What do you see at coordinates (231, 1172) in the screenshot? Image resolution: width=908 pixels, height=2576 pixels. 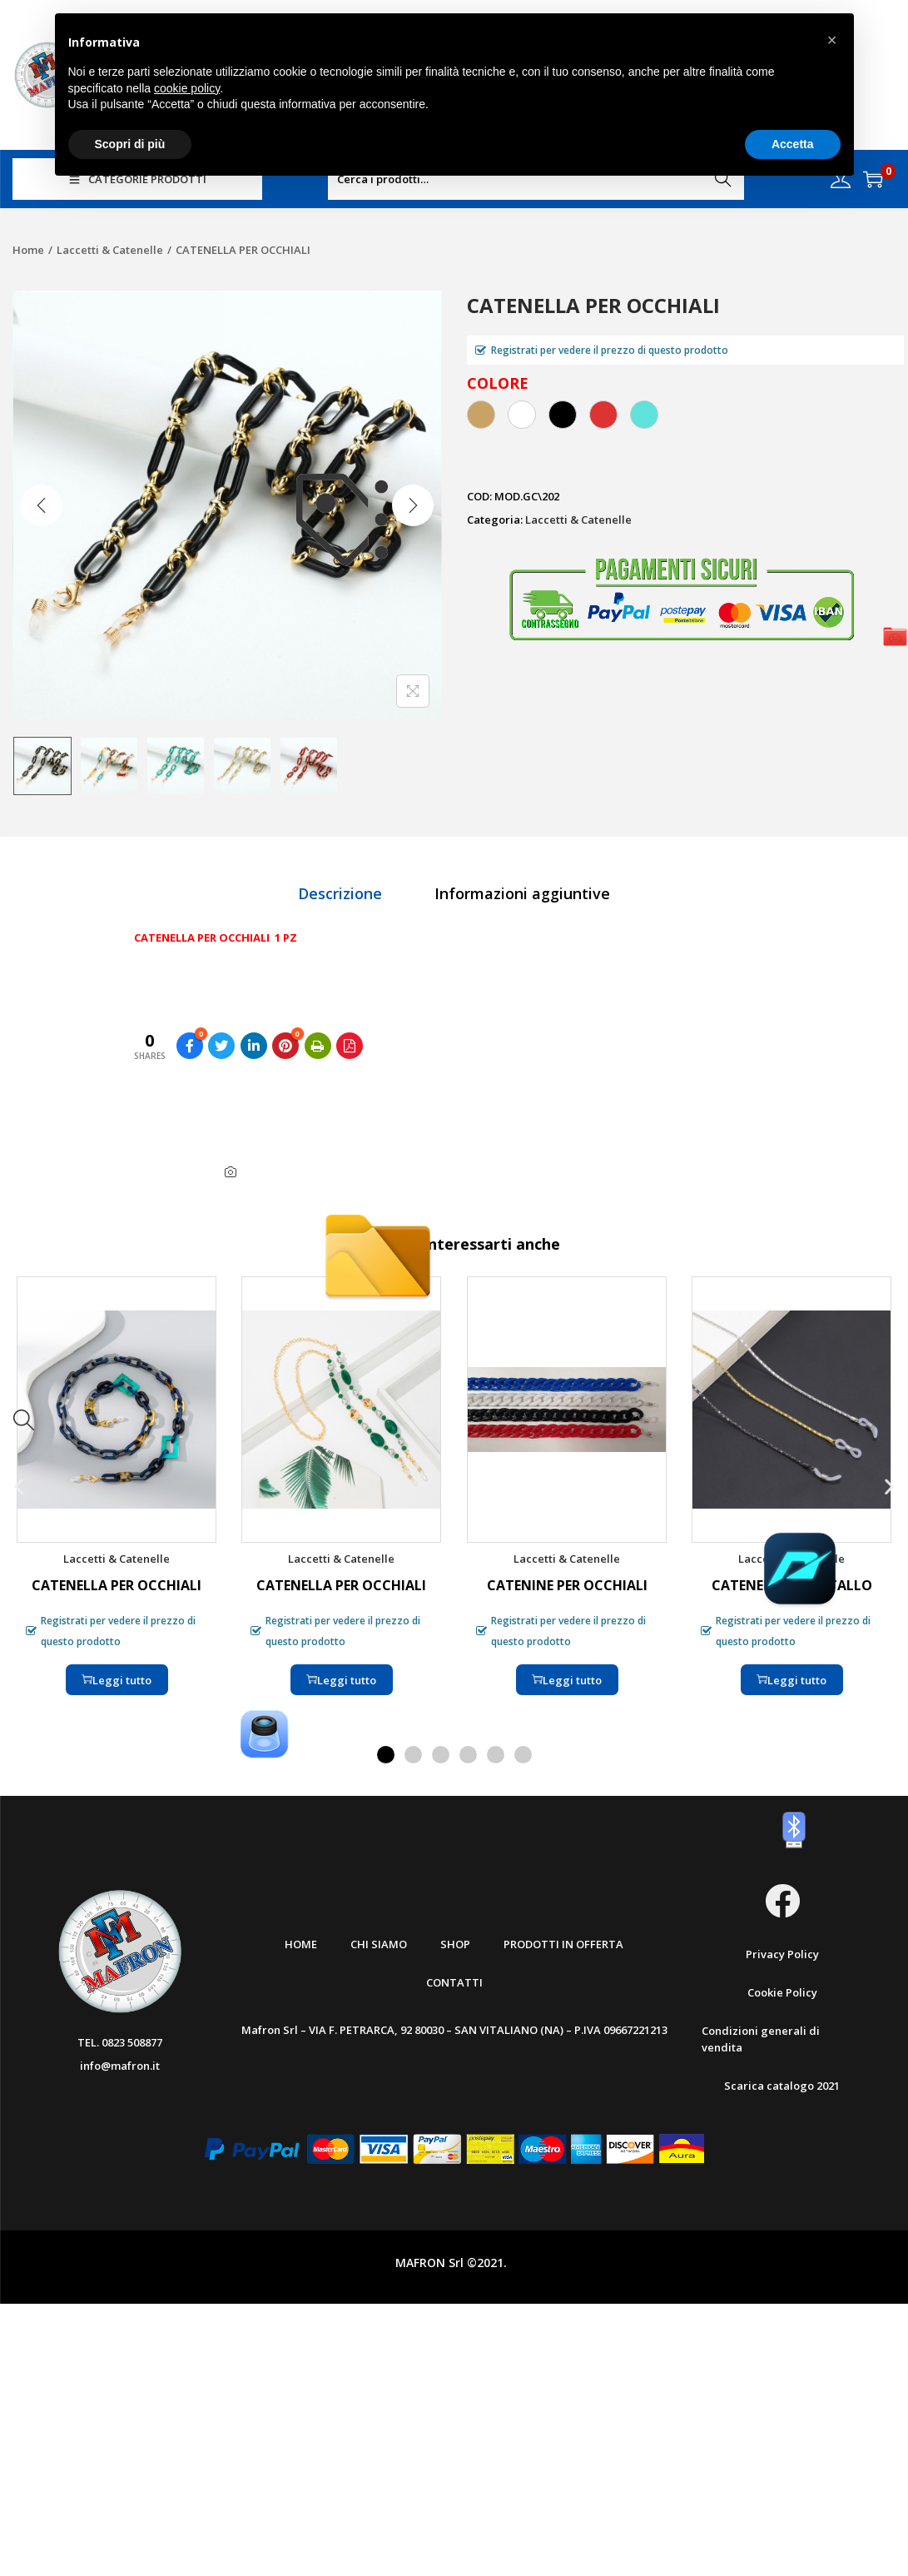 I see `open the camera app` at bounding box center [231, 1172].